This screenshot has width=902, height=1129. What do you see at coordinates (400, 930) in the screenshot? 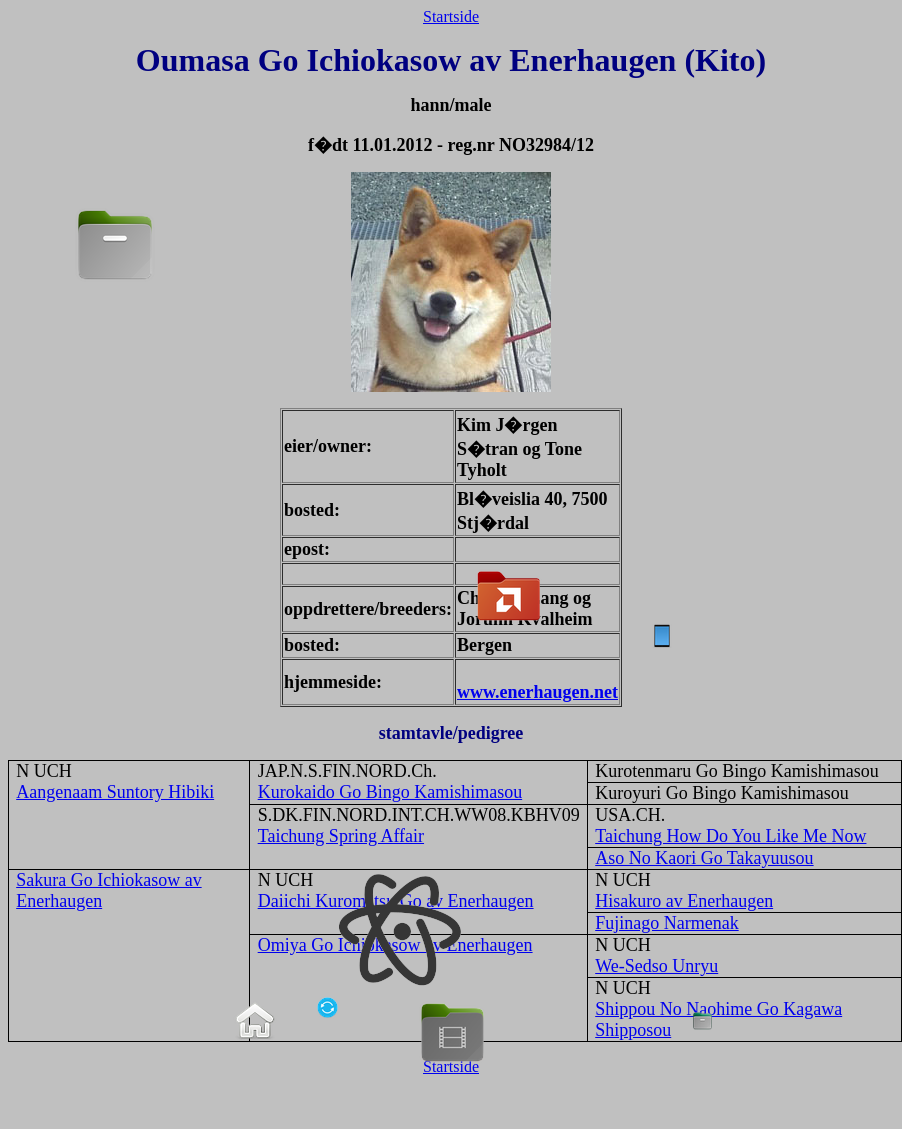
I see `open Atom text editor` at bounding box center [400, 930].